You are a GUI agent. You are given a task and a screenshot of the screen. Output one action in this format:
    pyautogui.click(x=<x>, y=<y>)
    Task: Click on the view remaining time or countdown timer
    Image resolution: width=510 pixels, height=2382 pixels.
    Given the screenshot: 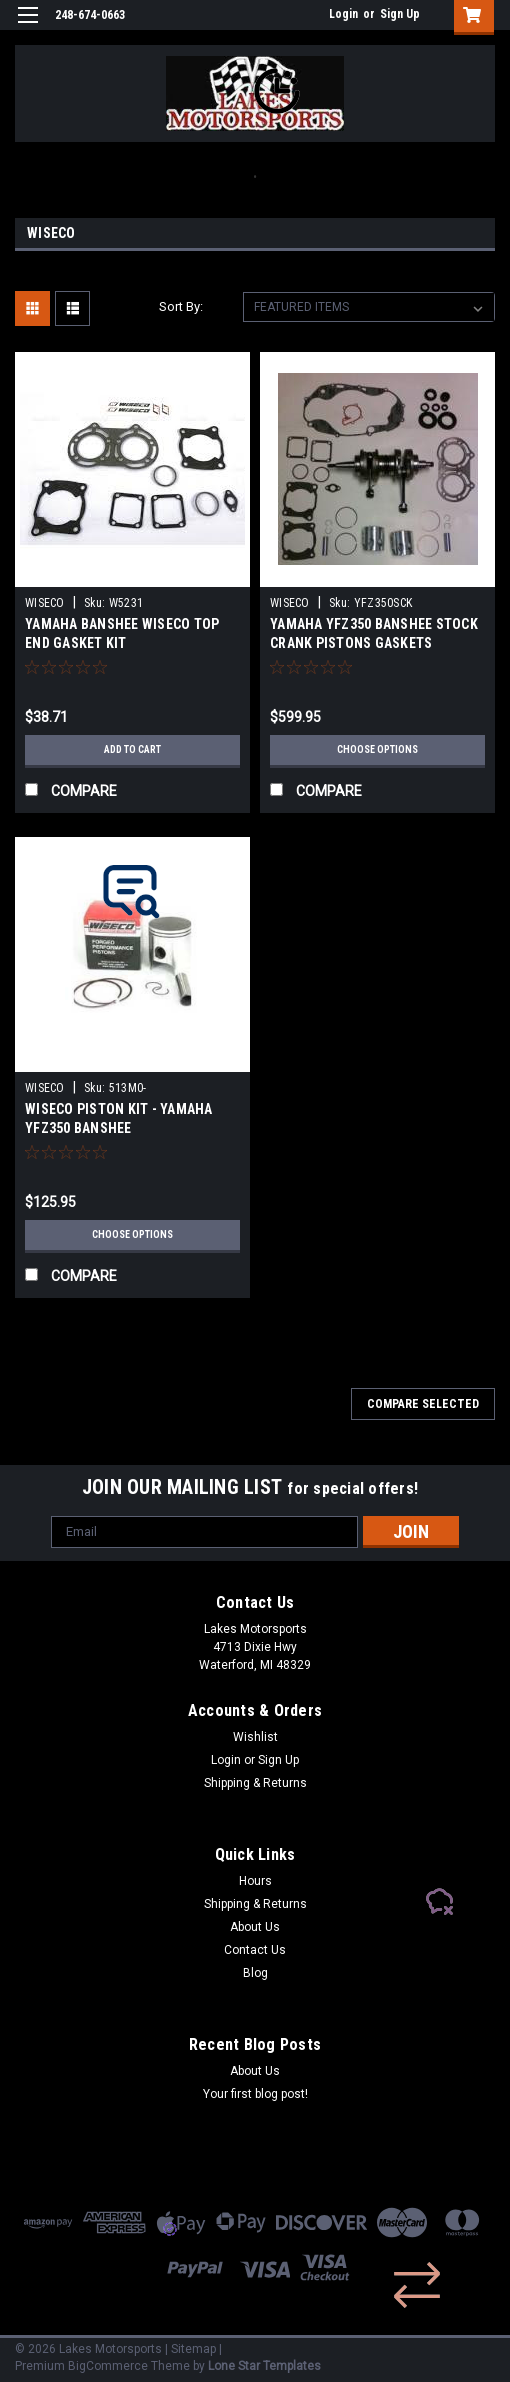 What is the action you would take?
    pyautogui.click(x=277, y=91)
    